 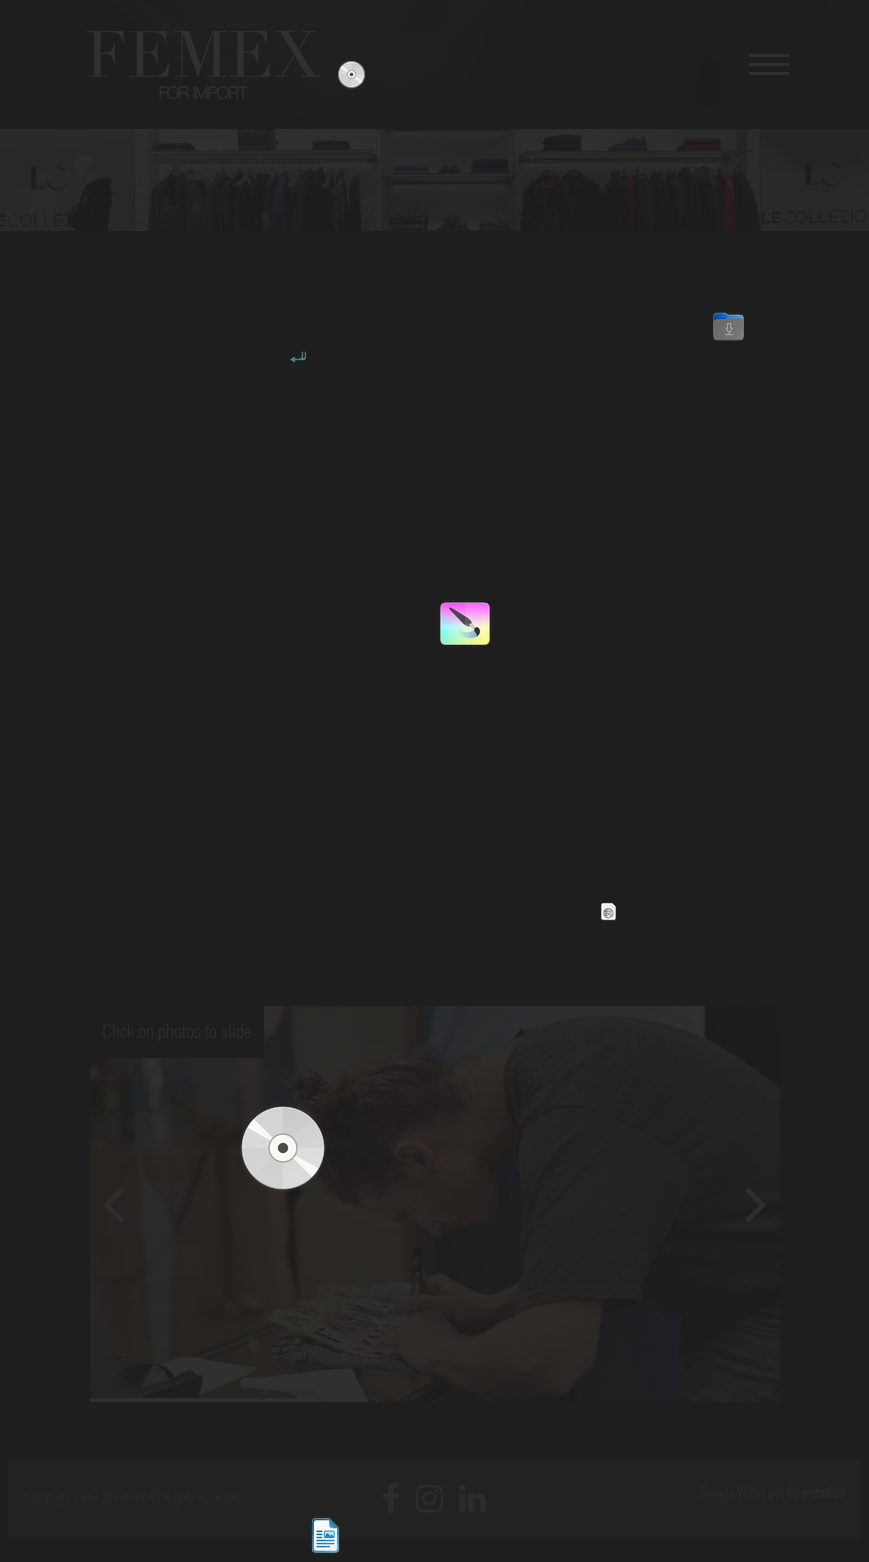 What do you see at coordinates (325, 1535) in the screenshot?
I see `libreoffice writer document template file` at bounding box center [325, 1535].